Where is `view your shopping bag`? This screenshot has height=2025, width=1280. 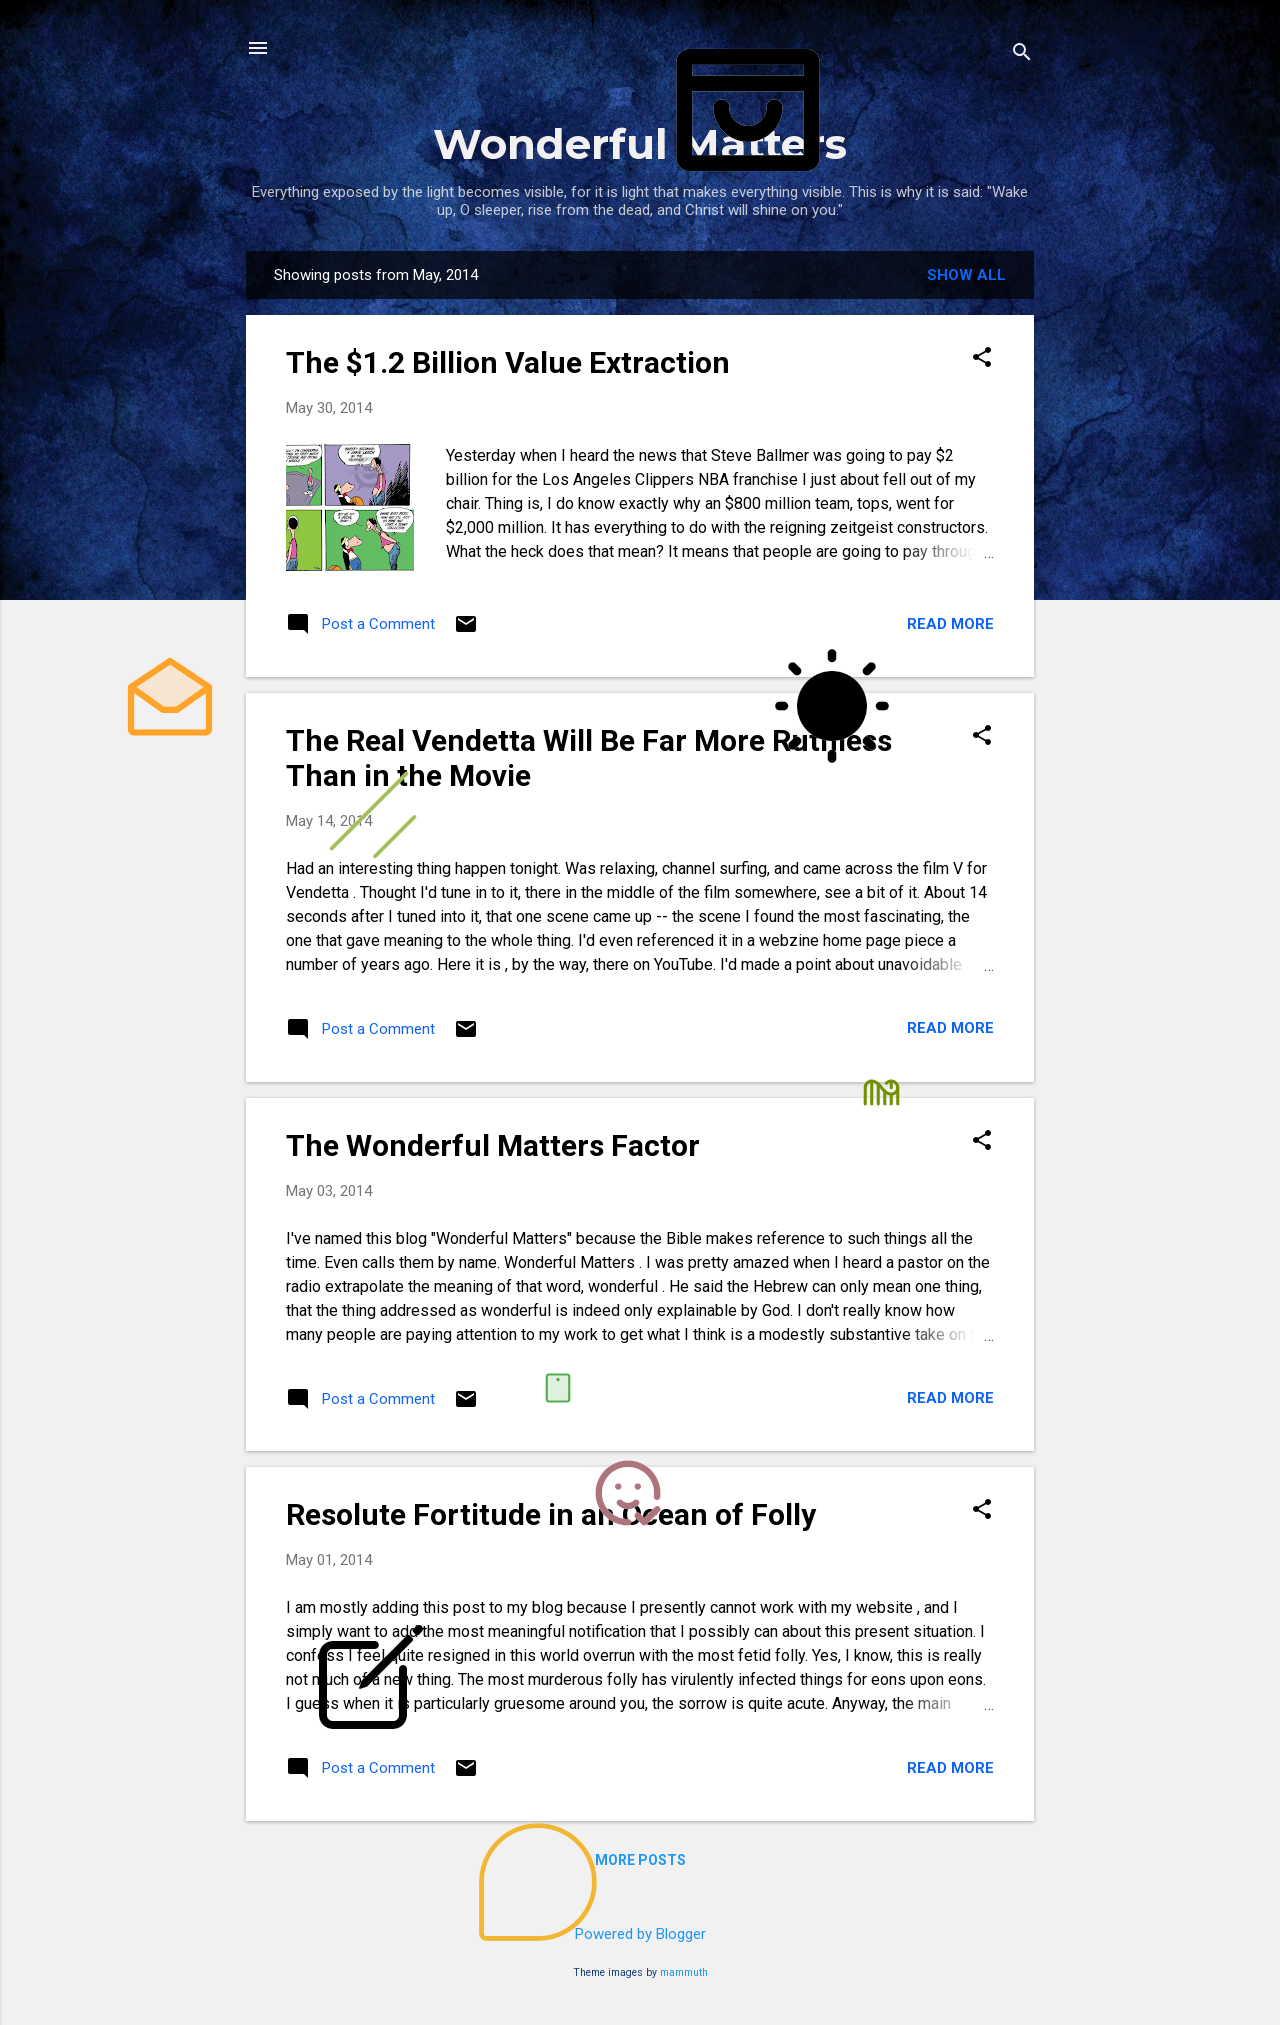
view your shopping bag is located at coordinates (748, 110).